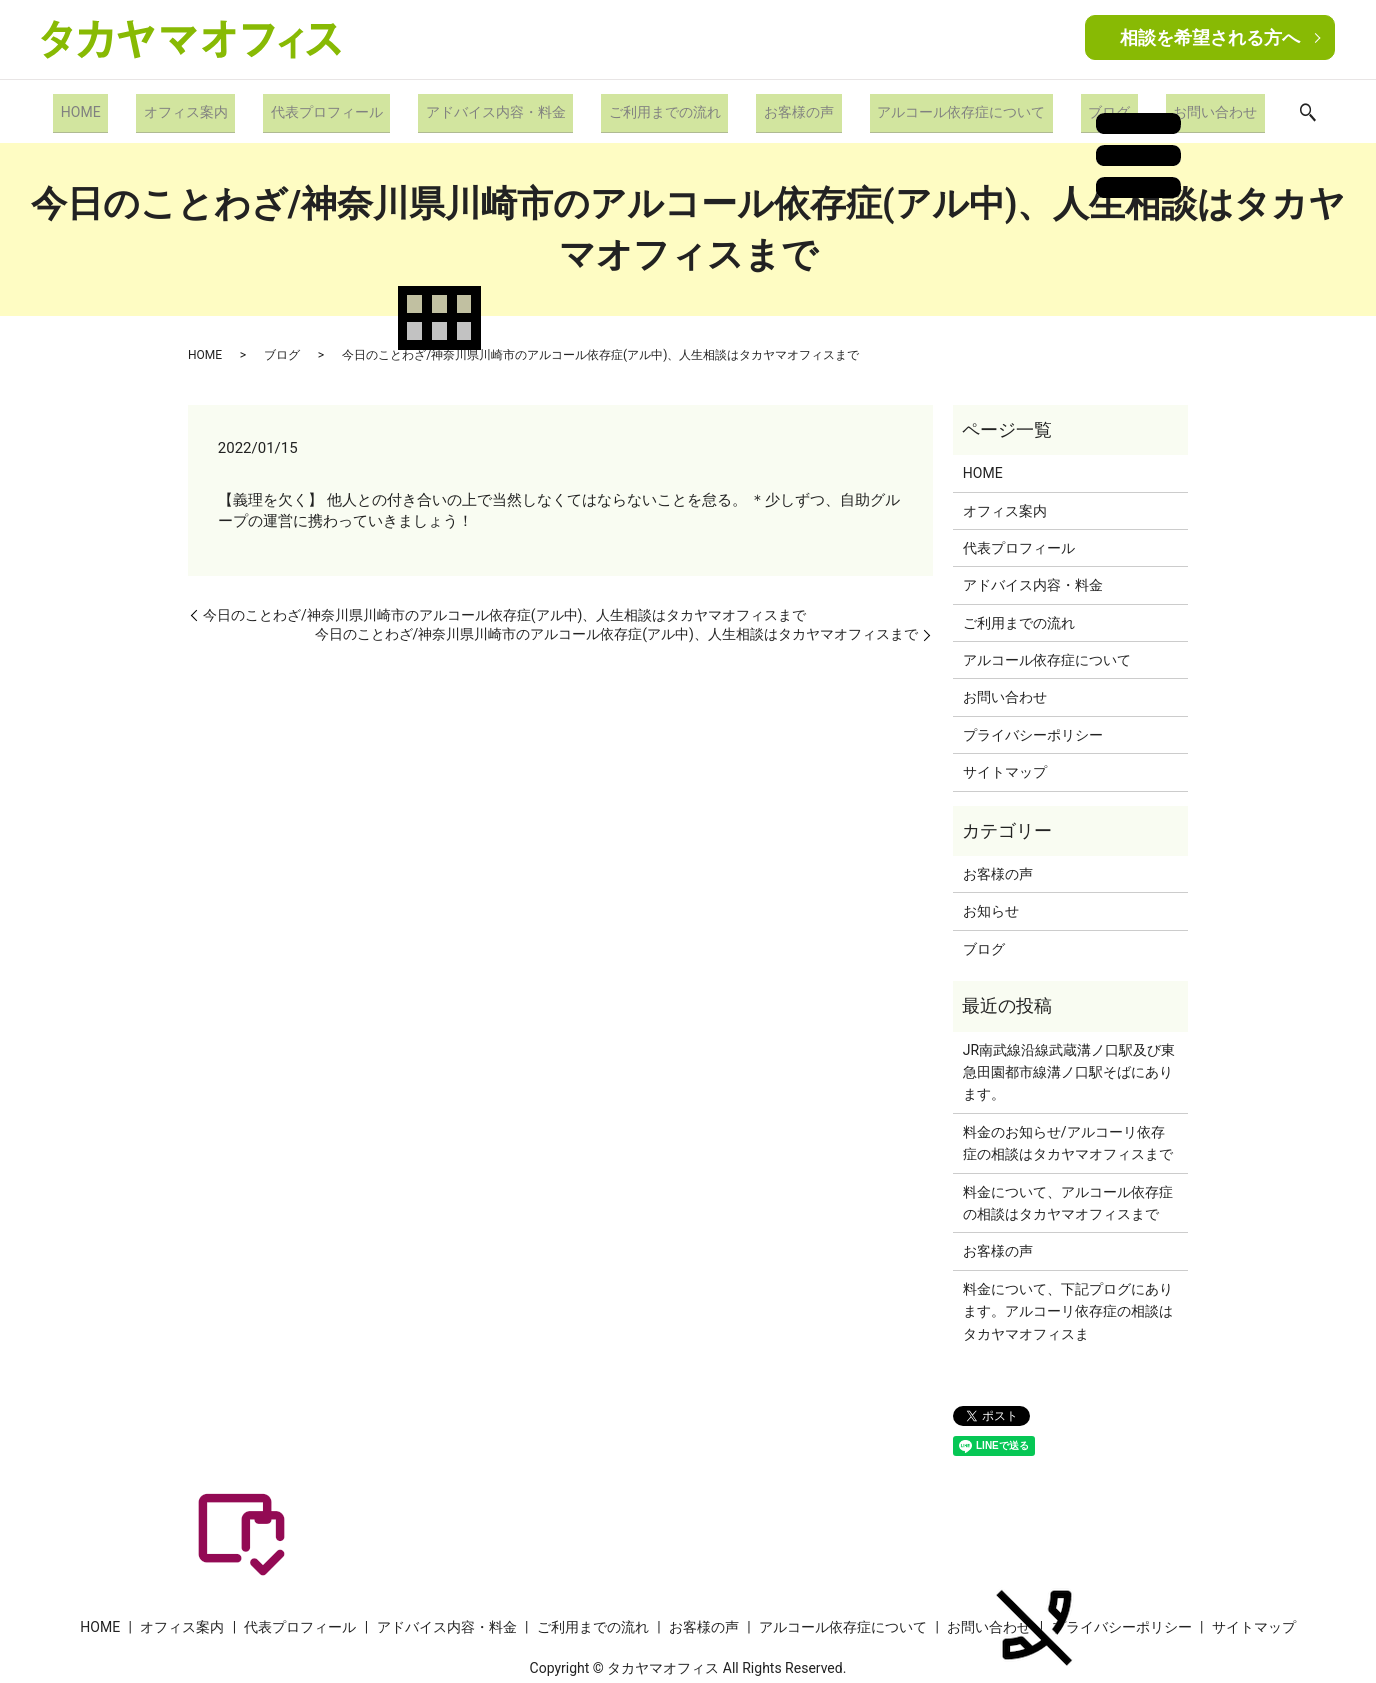 The height and width of the screenshot is (1683, 1376). What do you see at coordinates (1138, 155) in the screenshot?
I see `view data in row format` at bounding box center [1138, 155].